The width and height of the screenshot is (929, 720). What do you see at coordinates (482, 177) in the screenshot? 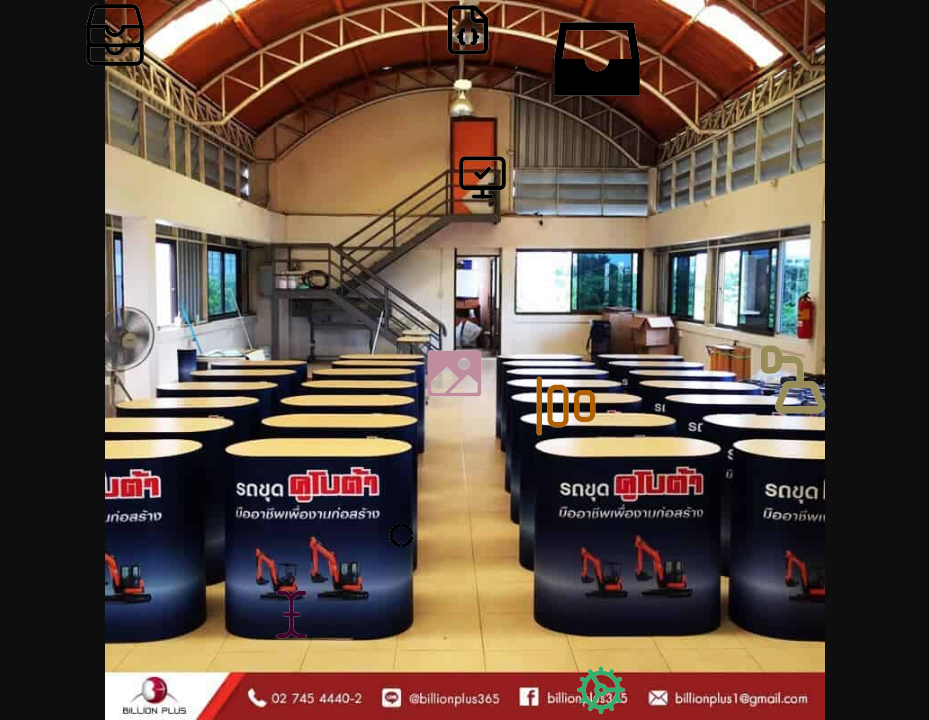
I see `system check passed or monitor verified` at bounding box center [482, 177].